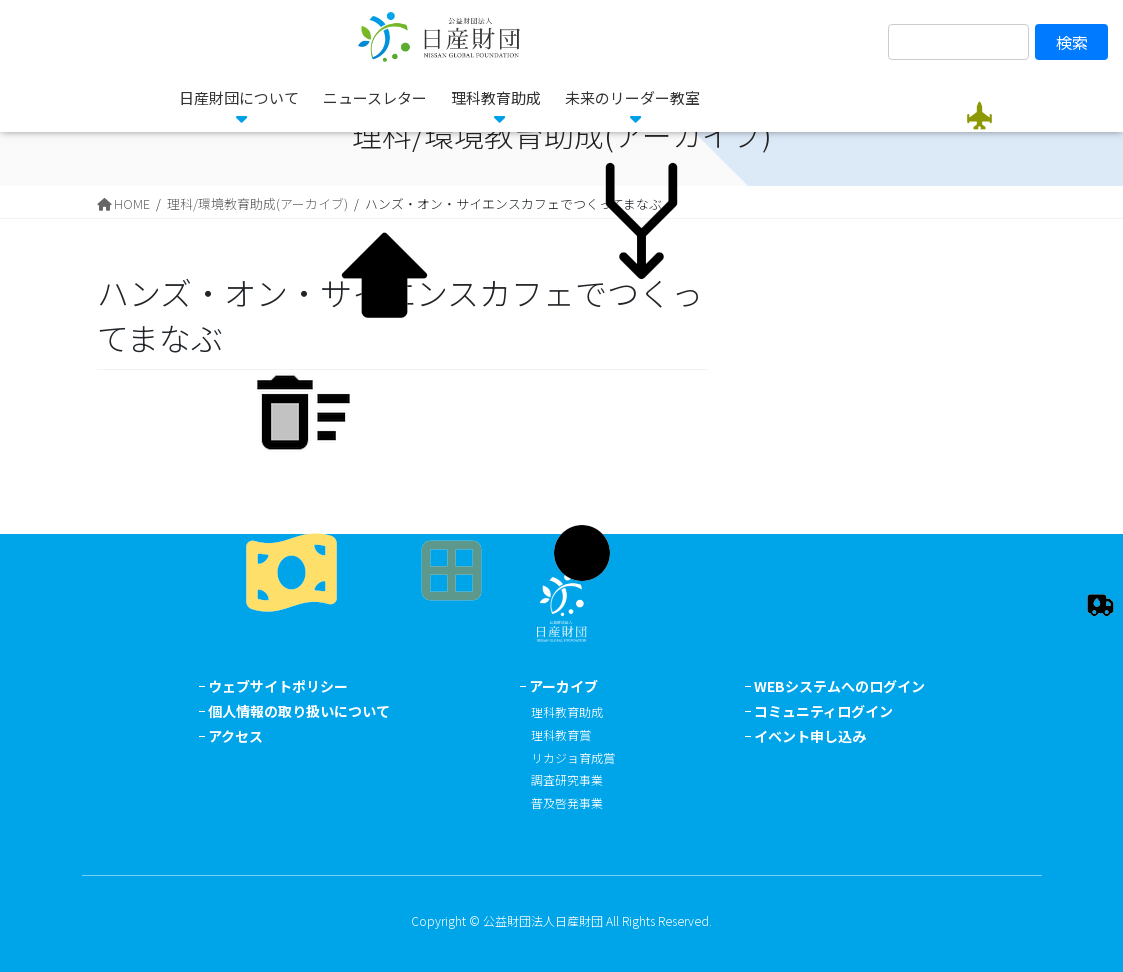 Image resolution: width=1123 pixels, height=972 pixels. What do you see at coordinates (451, 570) in the screenshot?
I see `switch to grid view` at bounding box center [451, 570].